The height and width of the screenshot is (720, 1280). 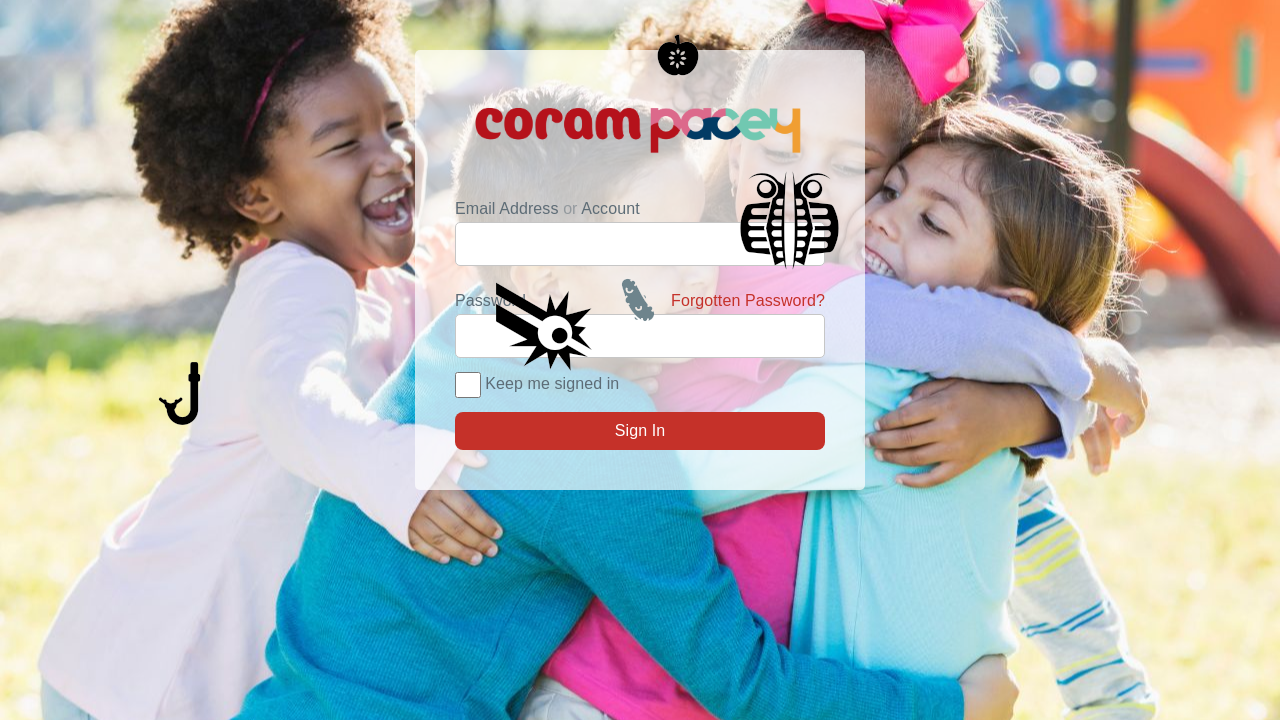 What do you see at coordinates (678, 55) in the screenshot?
I see `view apple seed count or farming resources` at bounding box center [678, 55].